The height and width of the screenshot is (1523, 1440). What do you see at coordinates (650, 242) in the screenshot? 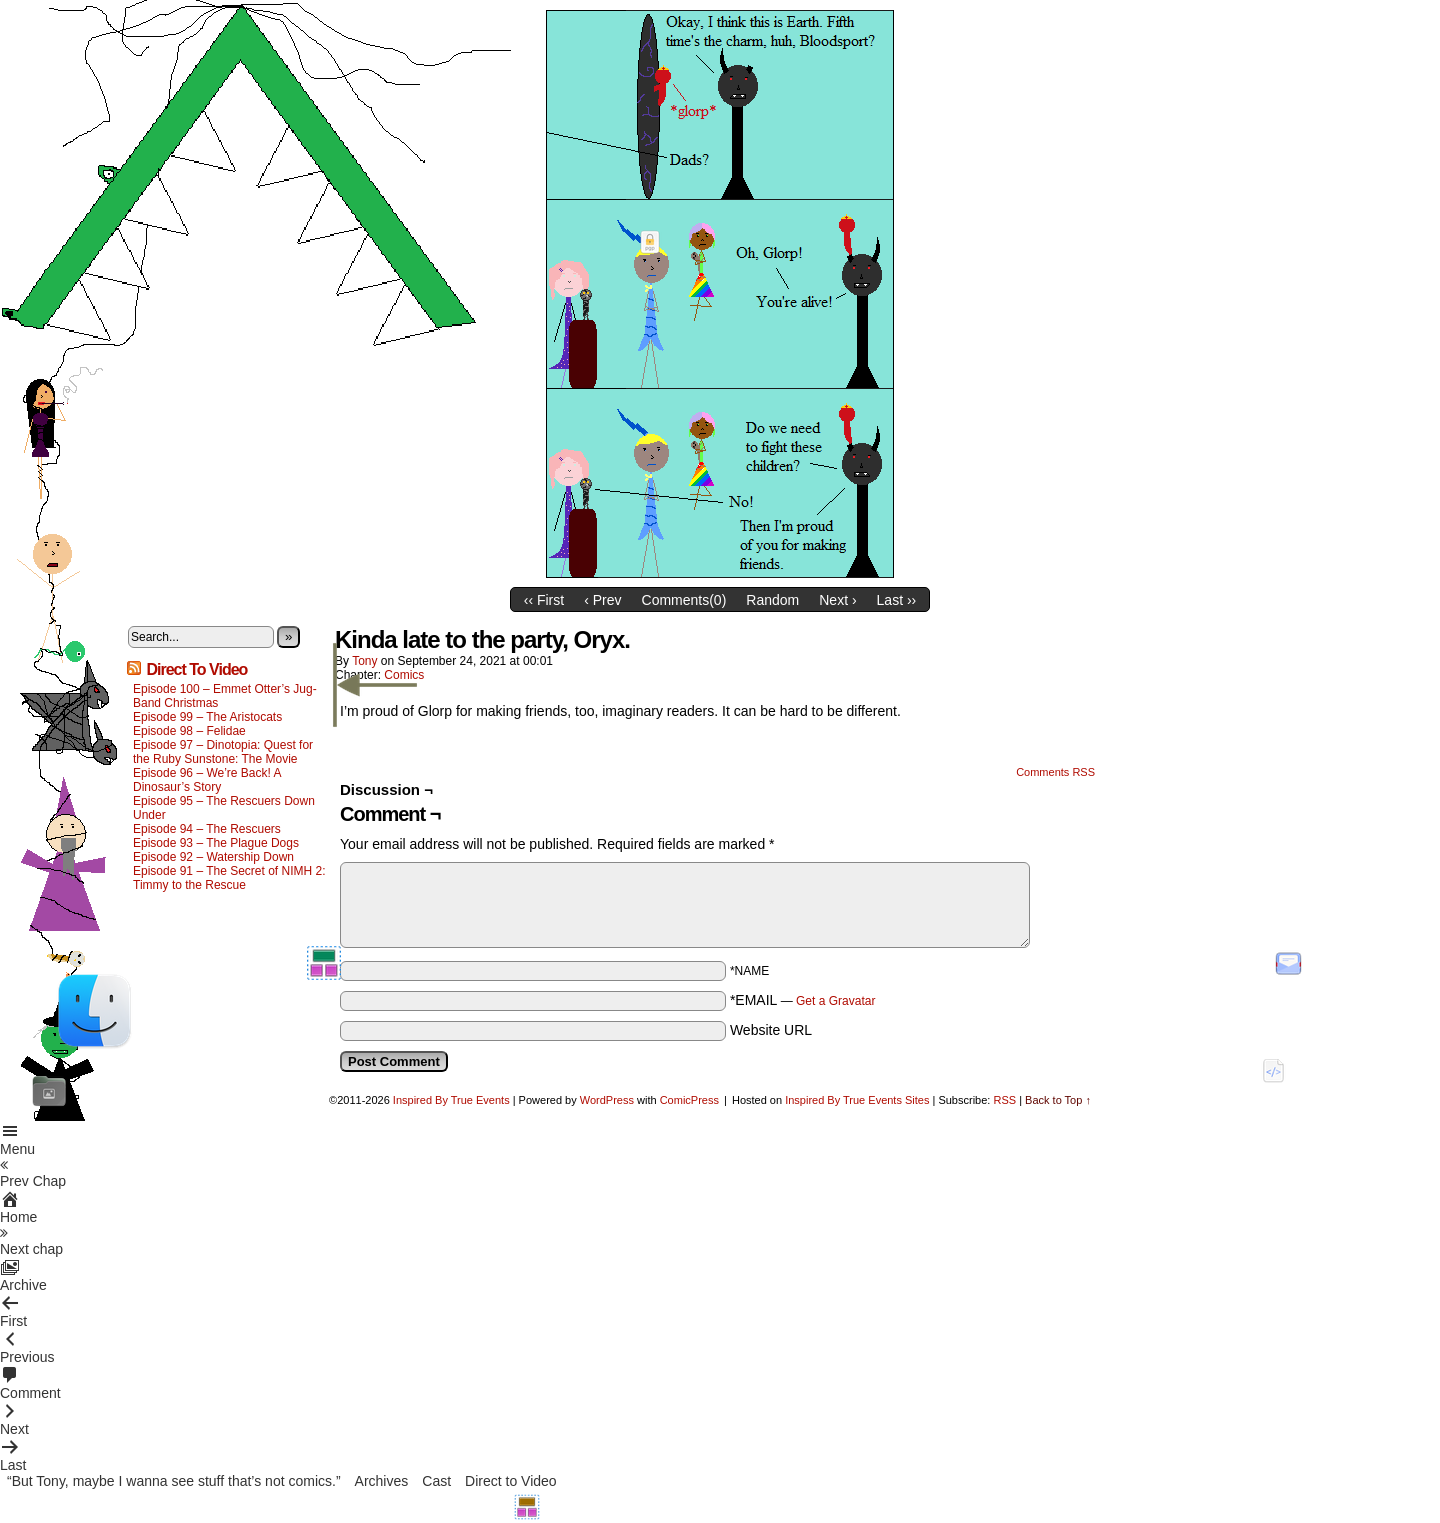
I see `indicates a PGP-encrypted file` at bounding box center [650, 242].